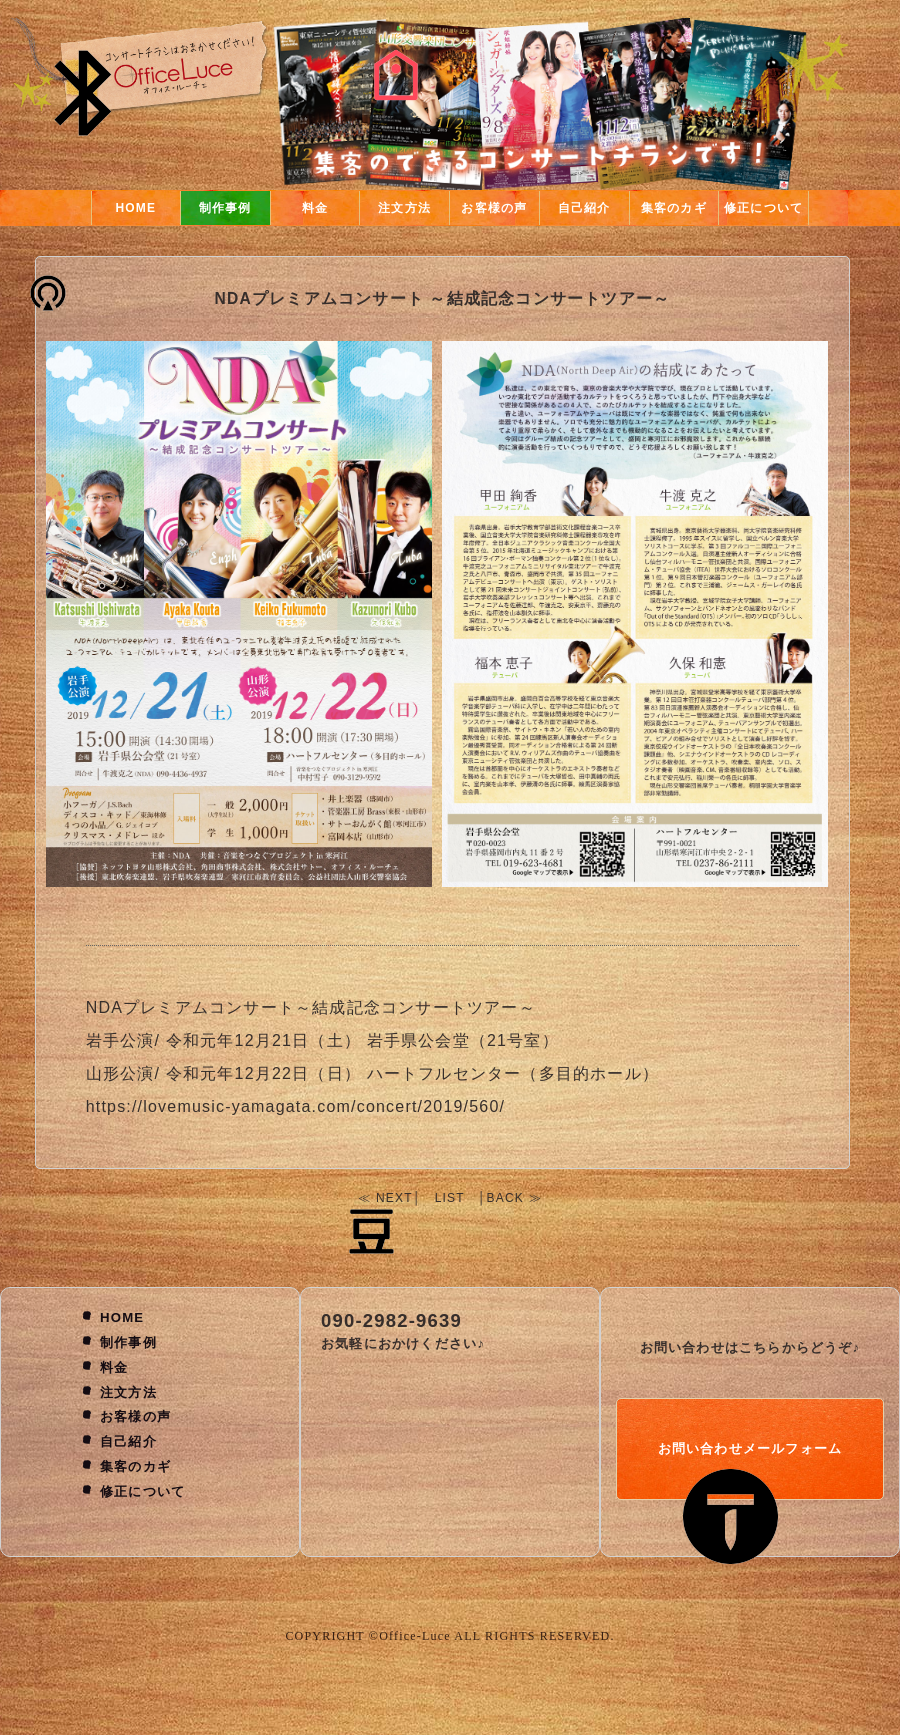  What do you see at coordinates (730, 1516) in the screenshot?
I see `open the Thumbtack app` at bounding box center [730, 1516].